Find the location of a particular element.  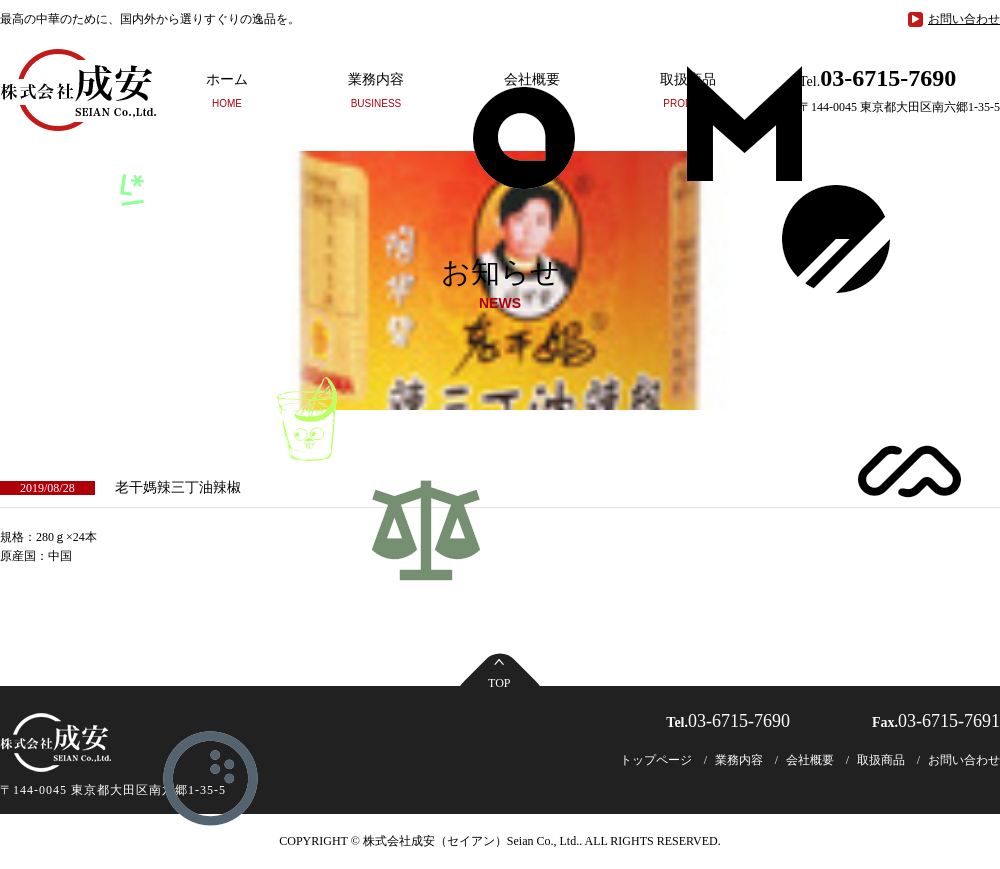

open chatwoot customer support platform is located at coordinates (524, 138).